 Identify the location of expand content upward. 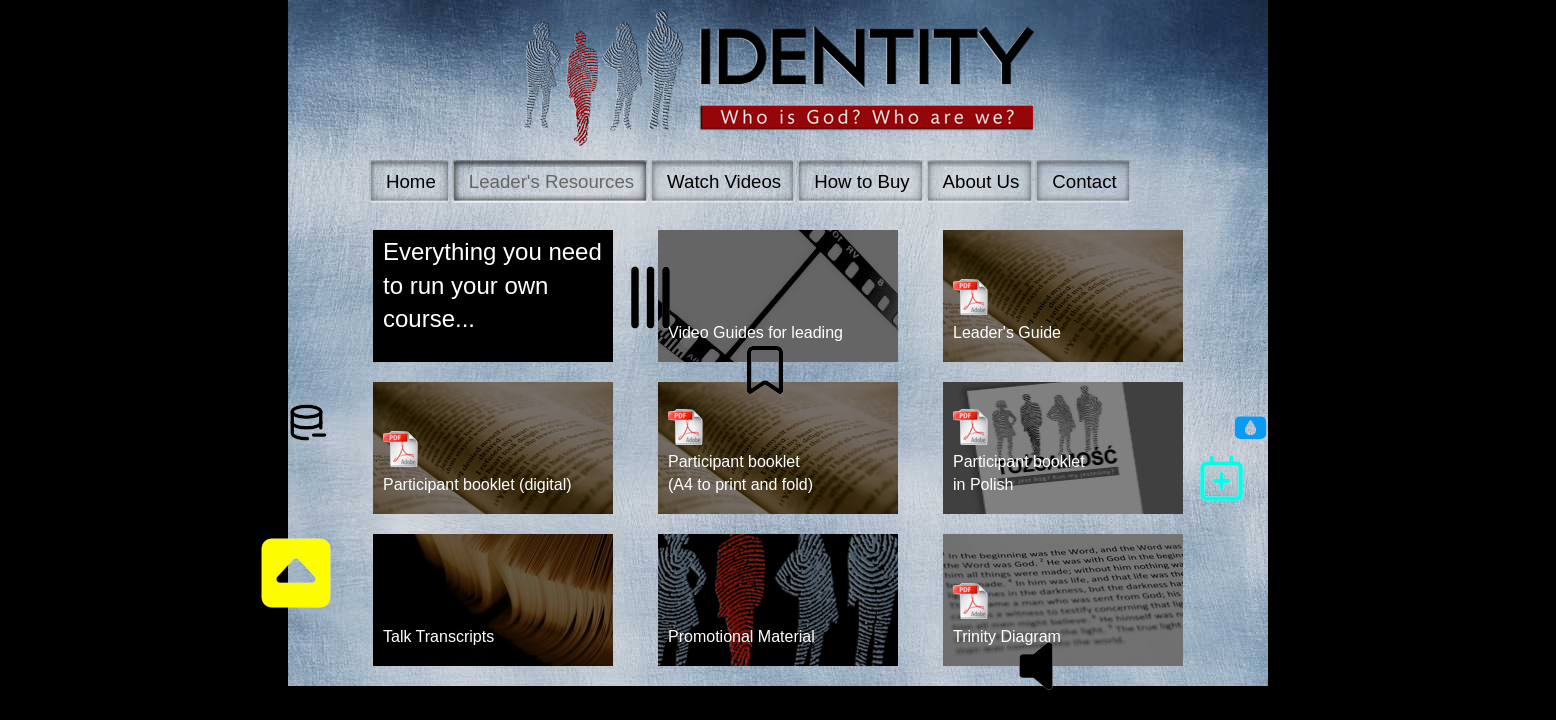
(296, 573).